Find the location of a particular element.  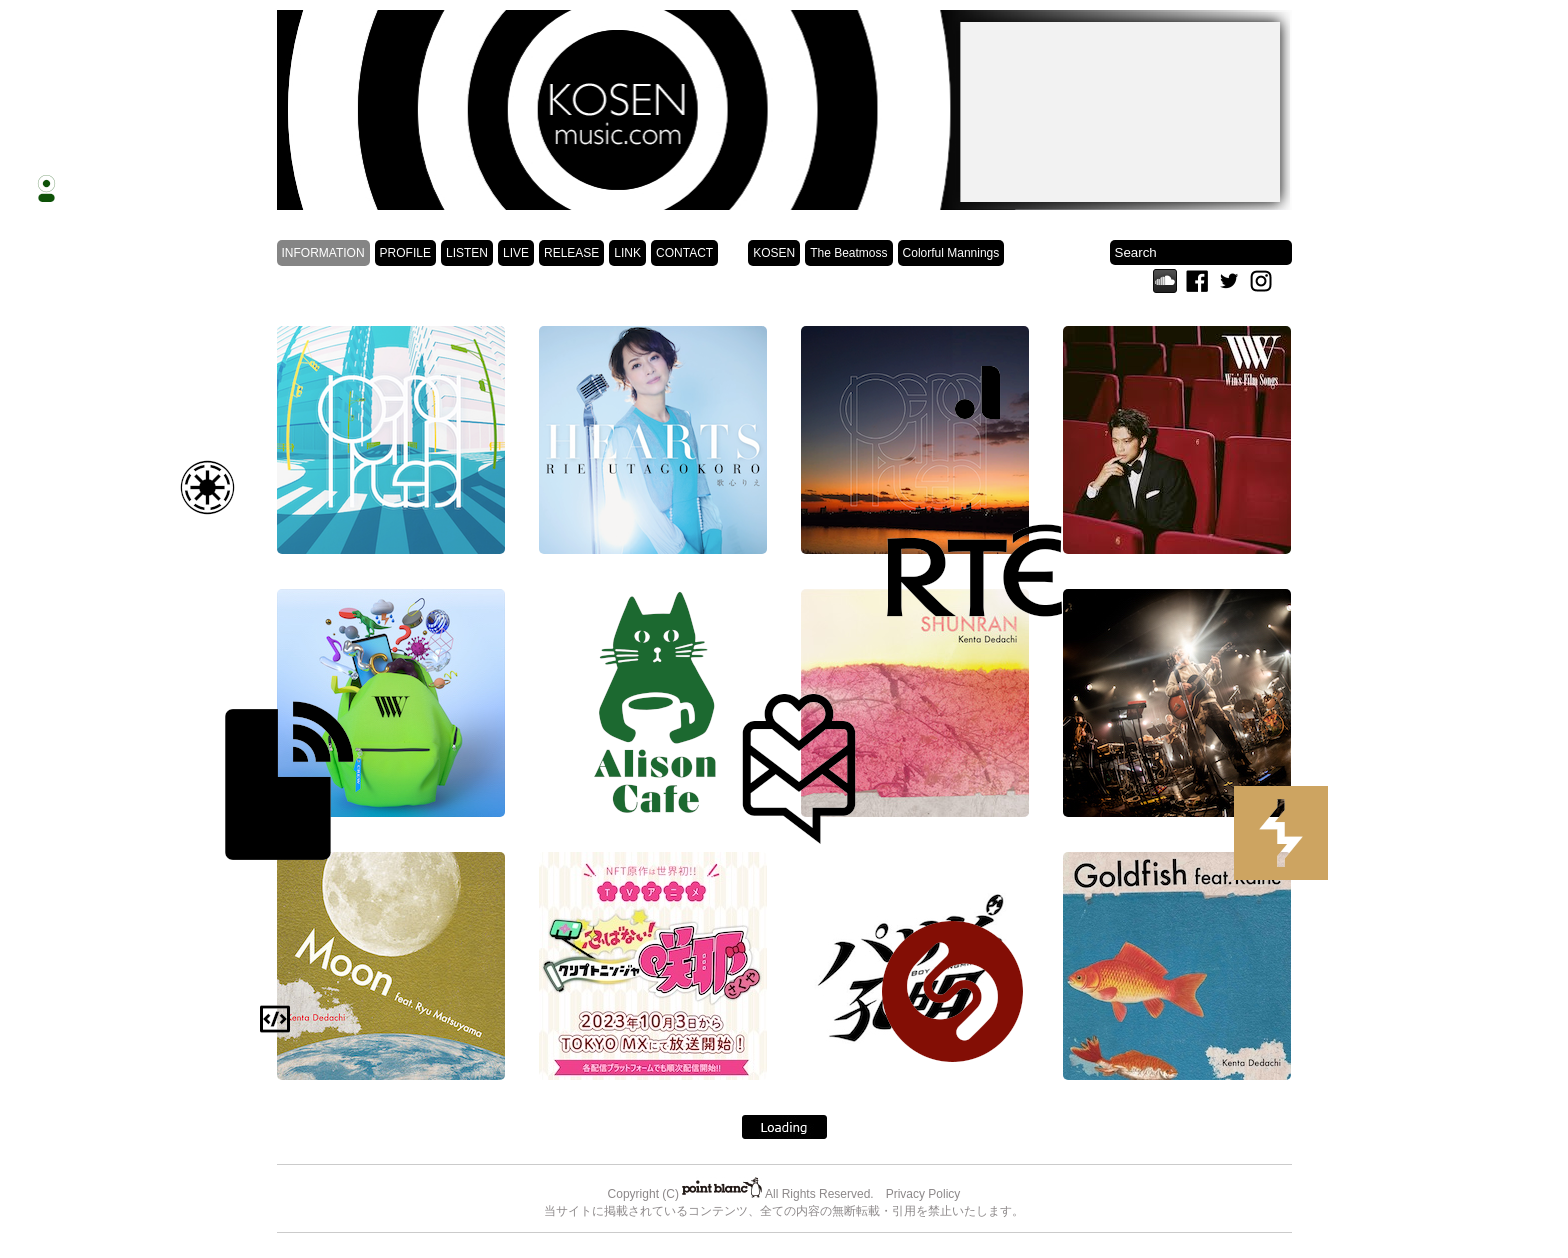

view or edit source code is located at coordinates (275, 1019).